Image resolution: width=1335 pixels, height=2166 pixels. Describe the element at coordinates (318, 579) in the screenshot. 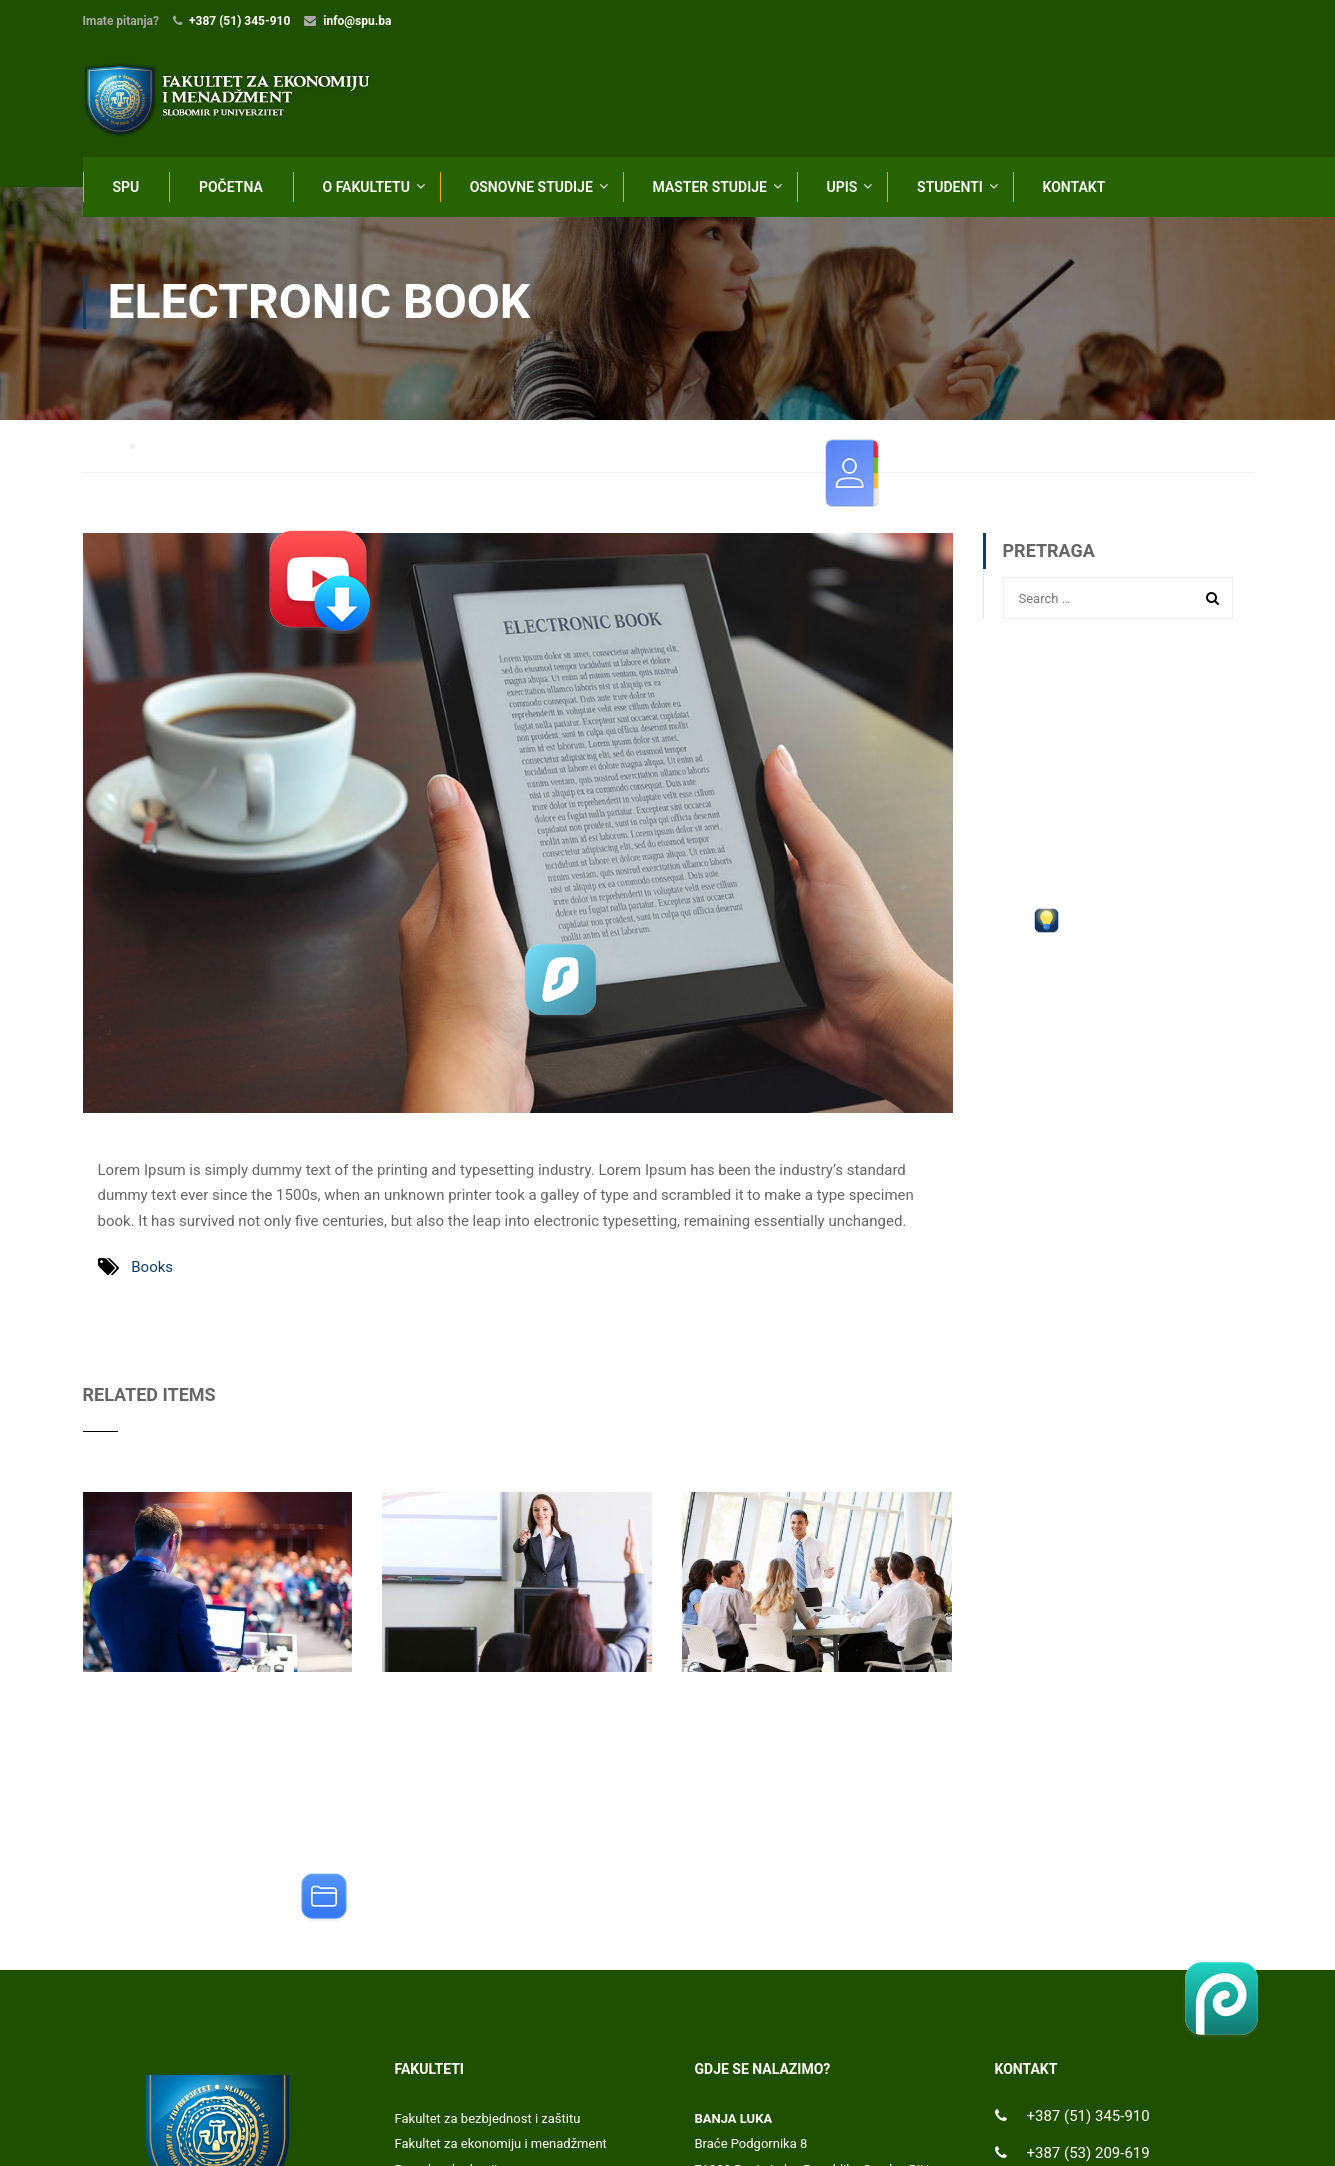

I see `download videos from youtube` at that location.